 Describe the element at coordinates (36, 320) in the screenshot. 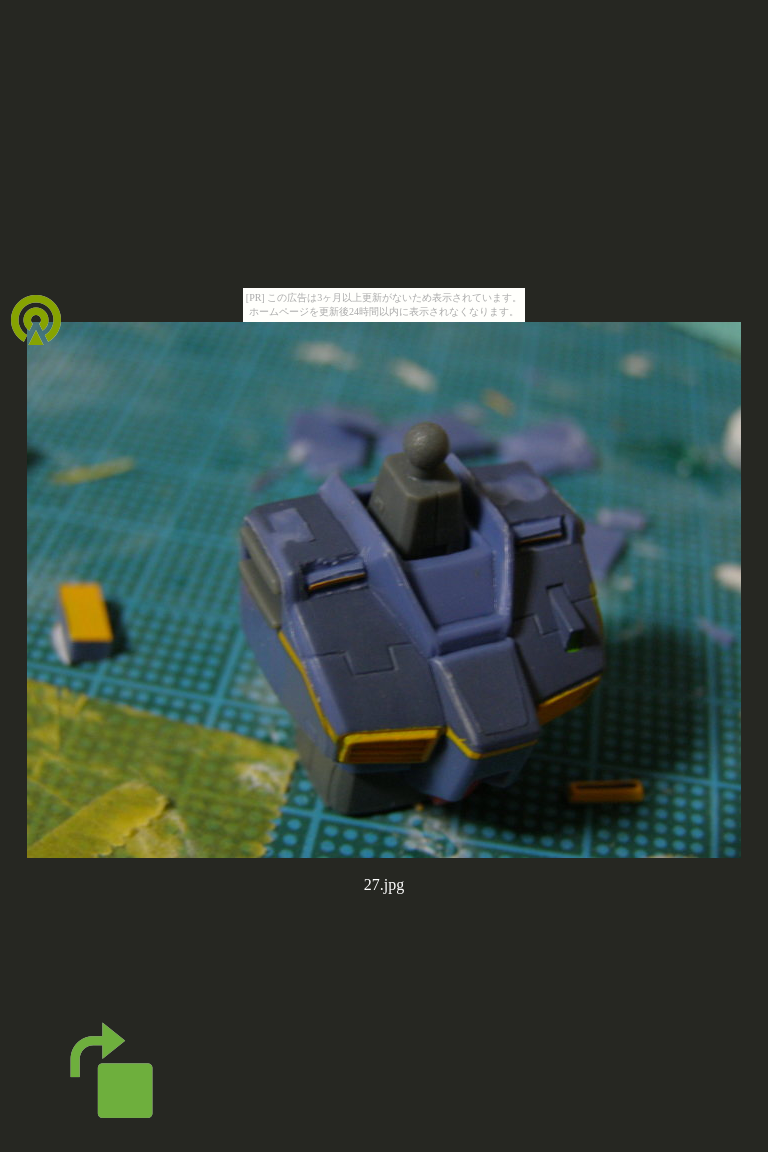

I see `access GPS or location services` at that location.